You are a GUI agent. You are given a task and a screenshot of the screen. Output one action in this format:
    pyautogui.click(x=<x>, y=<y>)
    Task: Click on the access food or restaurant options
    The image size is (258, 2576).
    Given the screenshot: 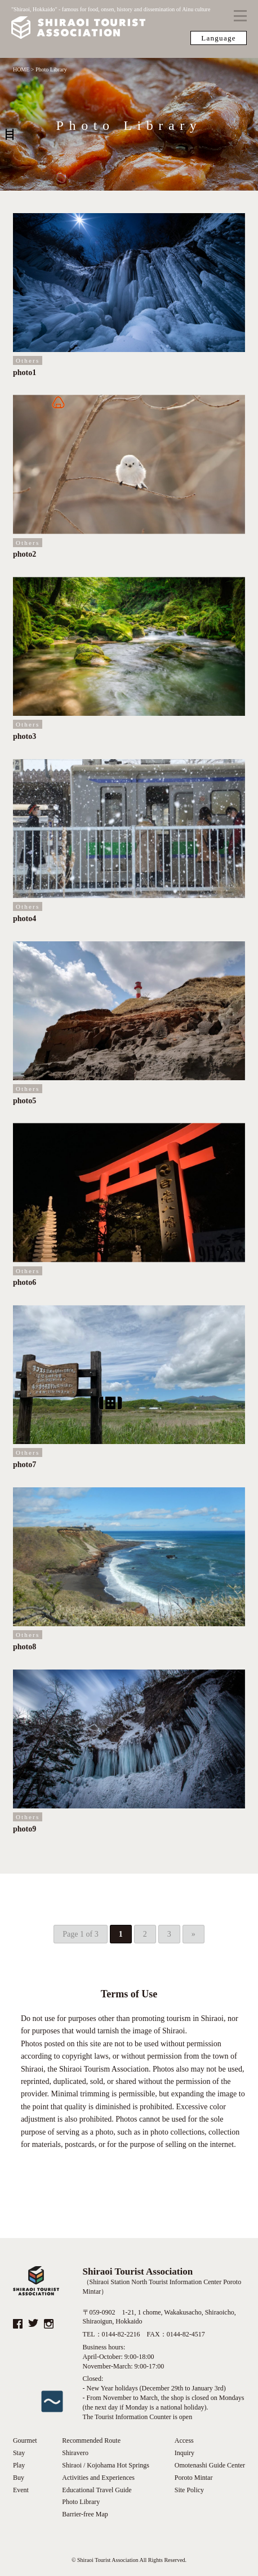 What is the action you would take?
    pyautogui.click(x=58, y=402)
    